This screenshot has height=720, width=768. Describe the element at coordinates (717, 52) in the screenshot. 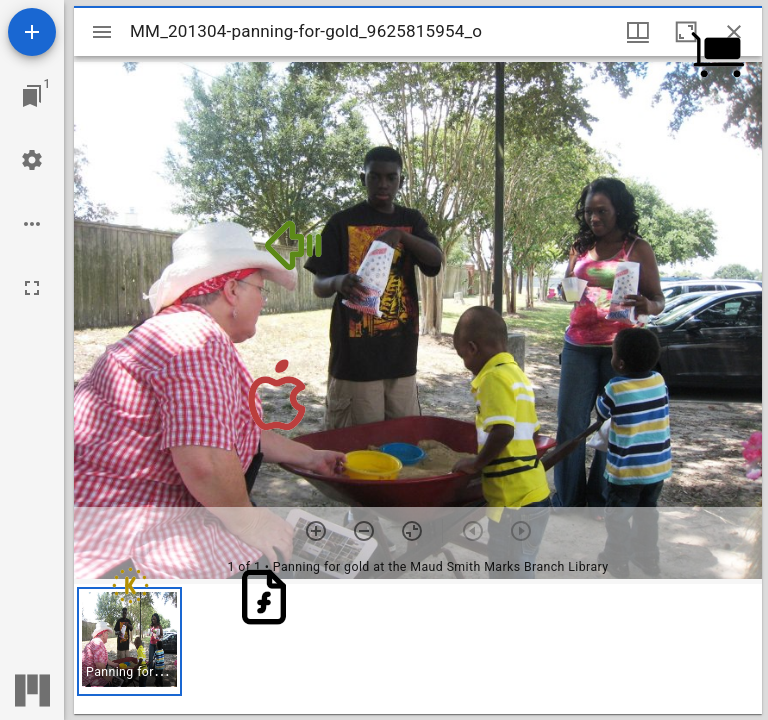

I see `view your shopping cart` at that location.